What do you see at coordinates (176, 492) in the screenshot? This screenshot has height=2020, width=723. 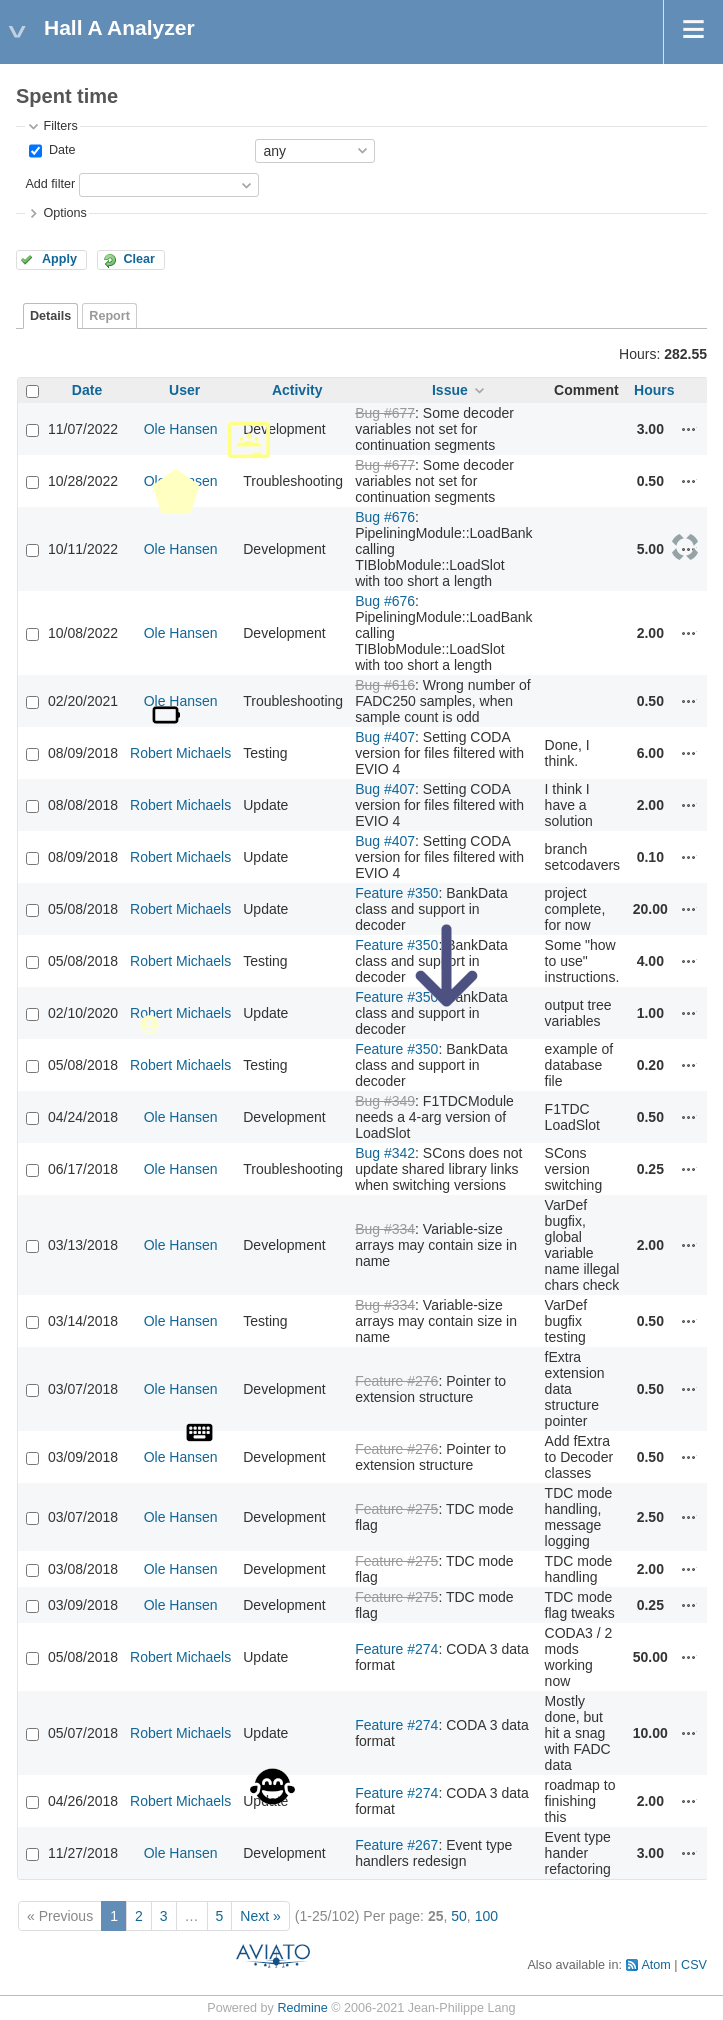 I see `indicates a pentagon-shaped category or tag` at bounding box center [176, 492].